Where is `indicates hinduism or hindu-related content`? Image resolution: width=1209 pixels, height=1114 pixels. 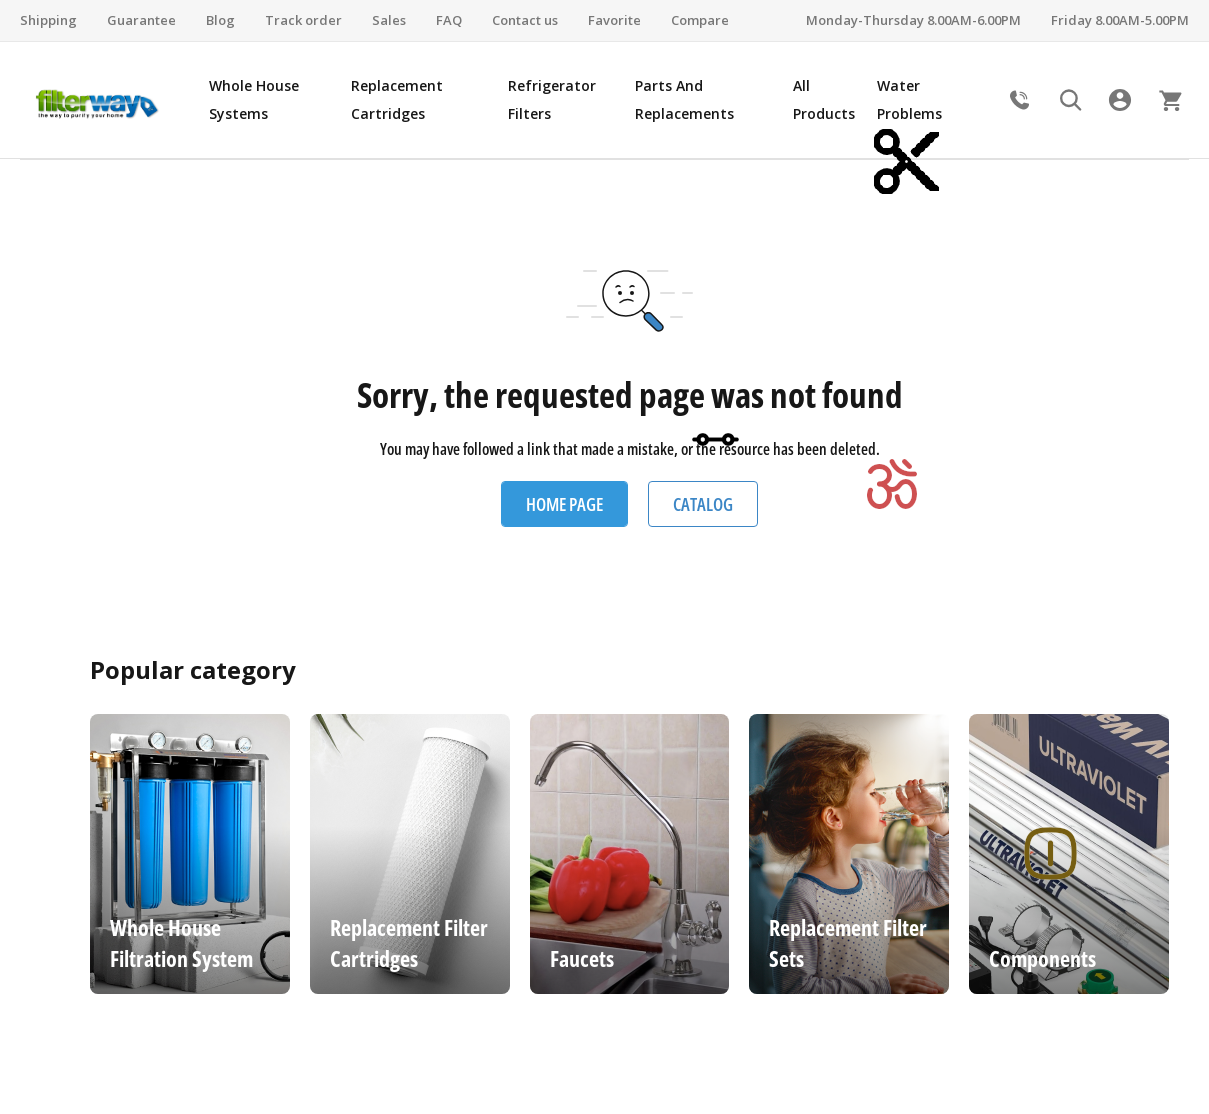 indicates hinduism or hindu-related content is located at coordinates (892, 484).